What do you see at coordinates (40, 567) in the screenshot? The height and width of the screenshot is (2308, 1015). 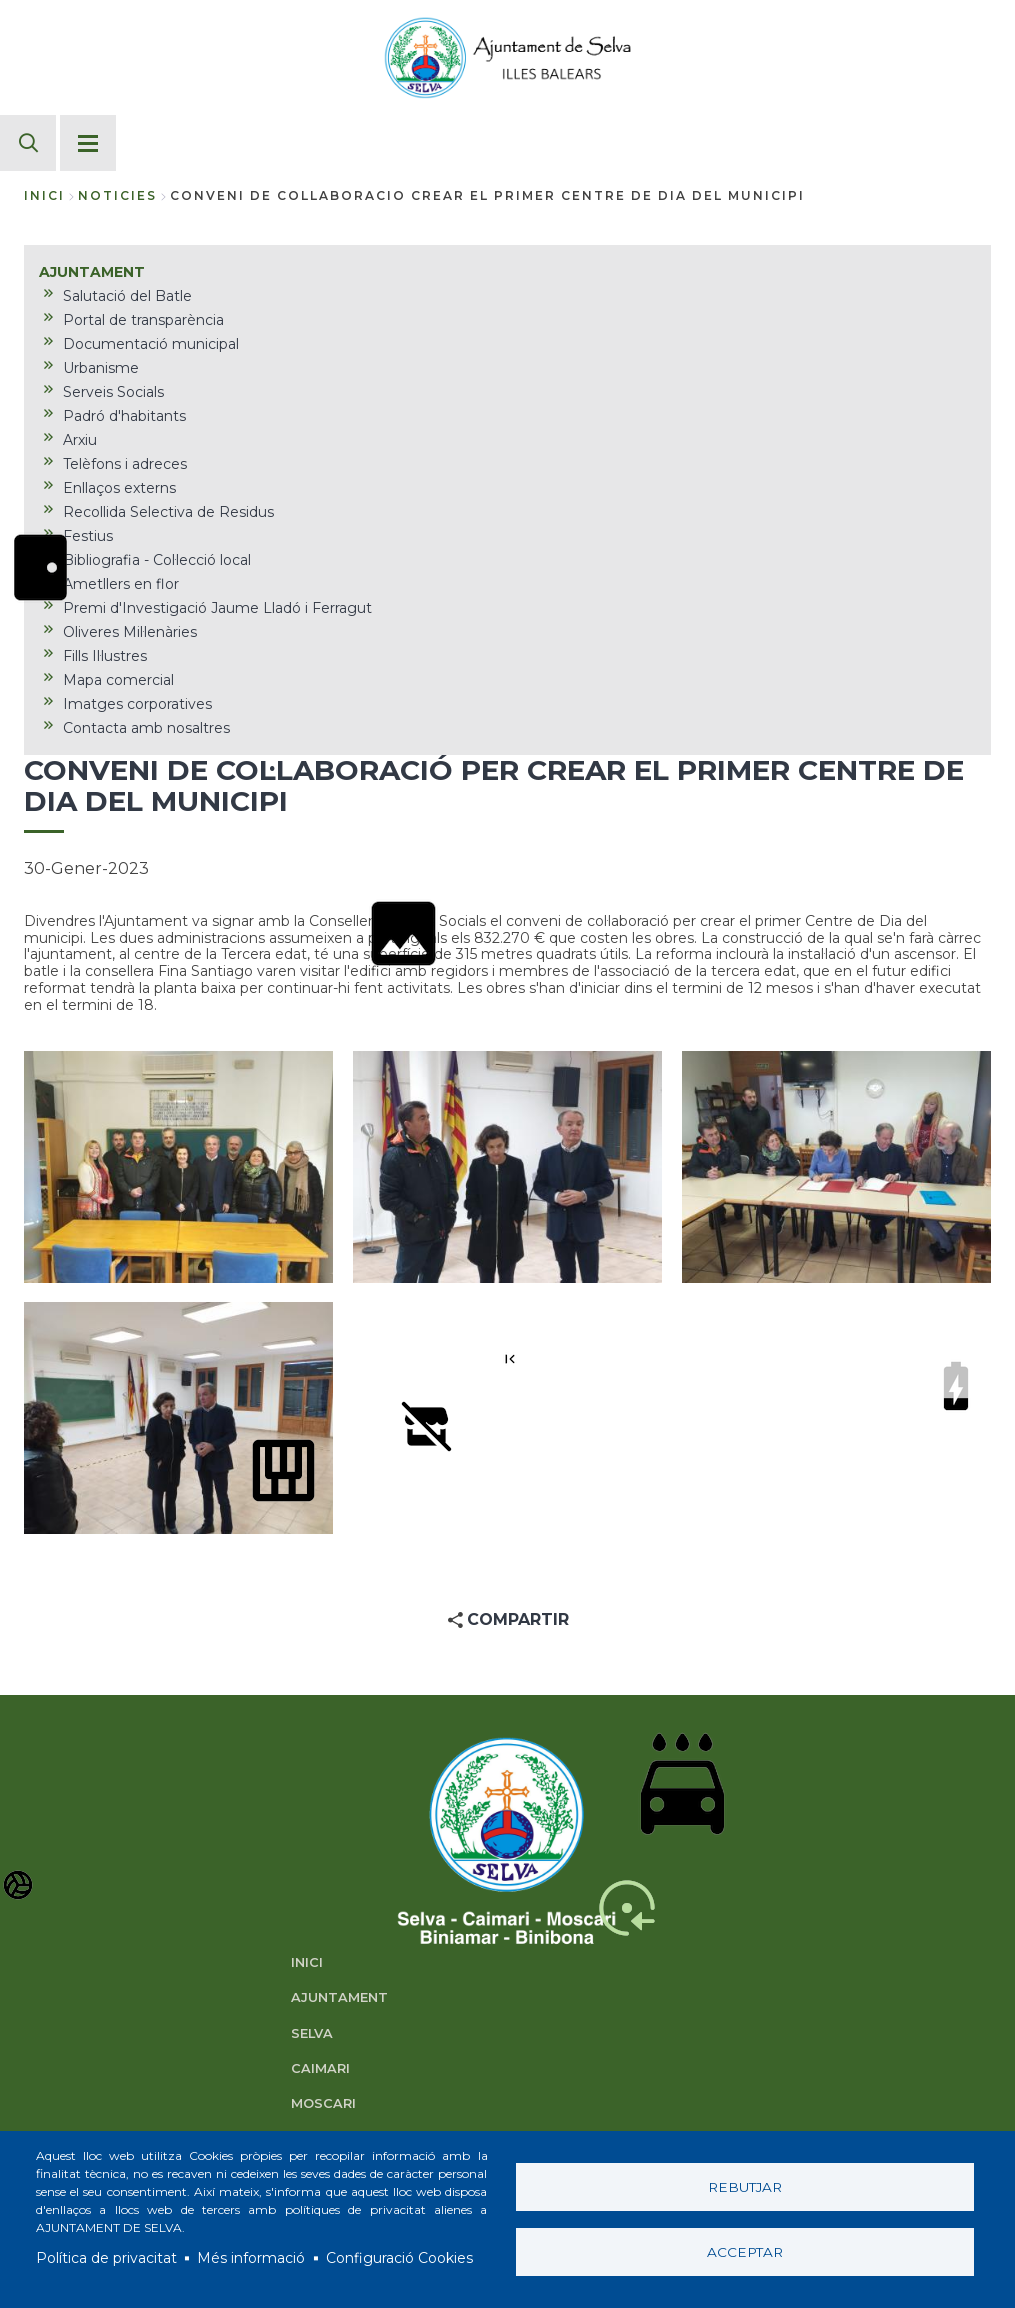 I see `door sensor status indicator` at bounding box center [40, 567].